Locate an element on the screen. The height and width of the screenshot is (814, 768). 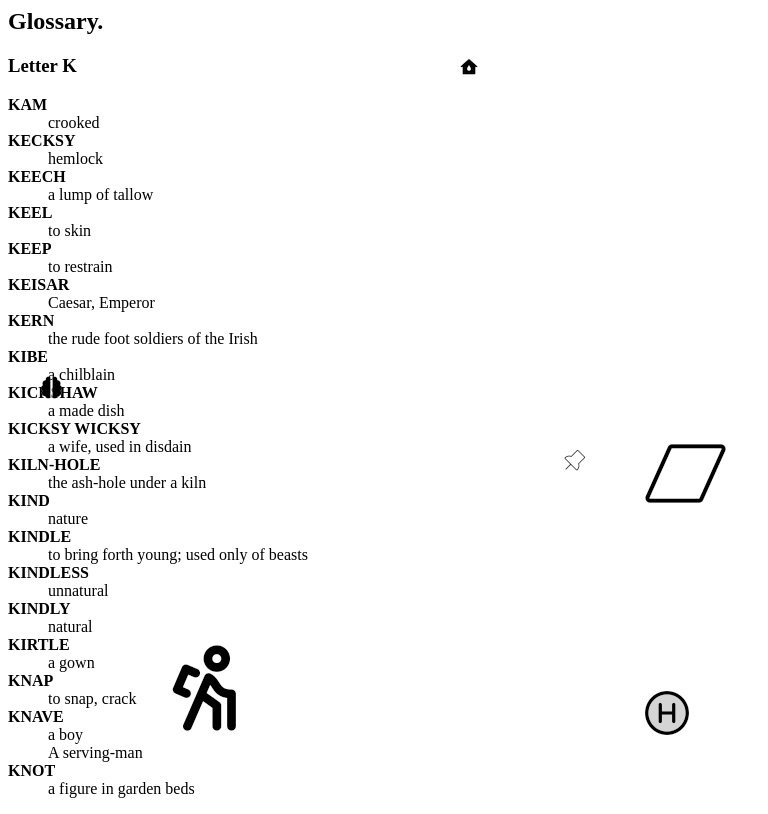
insert a parallelogram shape is located at coordinates (685, 473).